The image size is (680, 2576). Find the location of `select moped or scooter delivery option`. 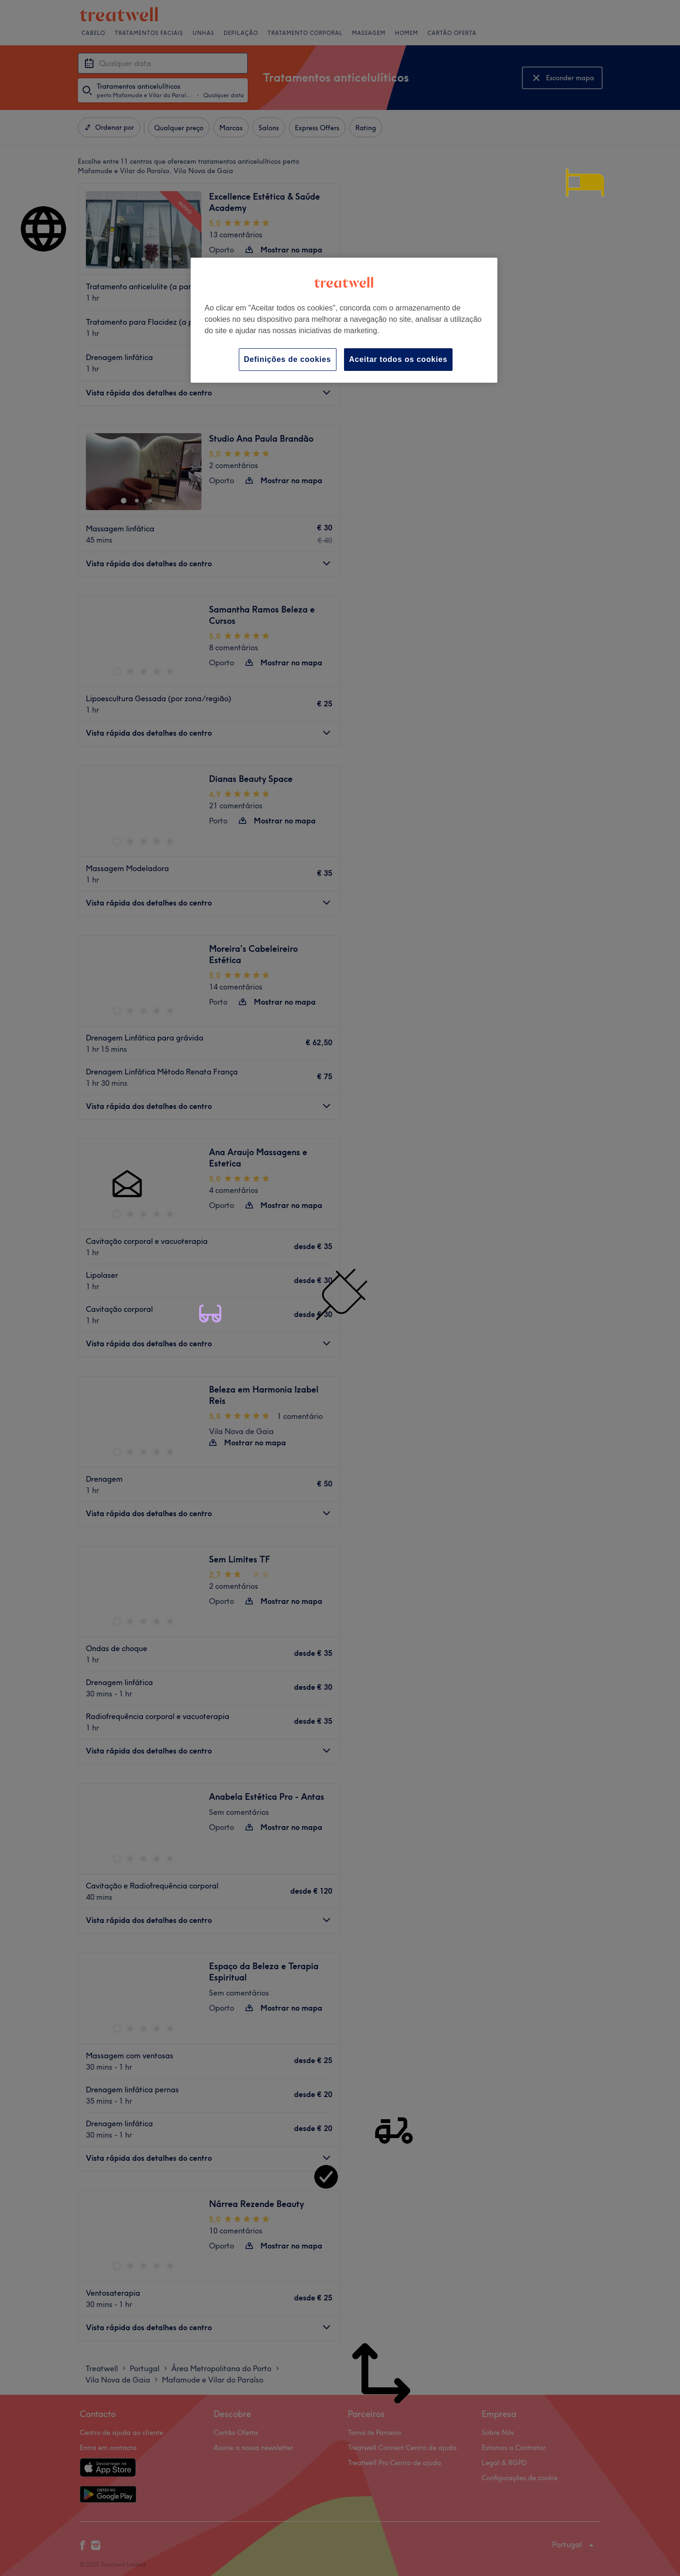

select moped or scooter delivery option is located at coordinates (394, 2131).